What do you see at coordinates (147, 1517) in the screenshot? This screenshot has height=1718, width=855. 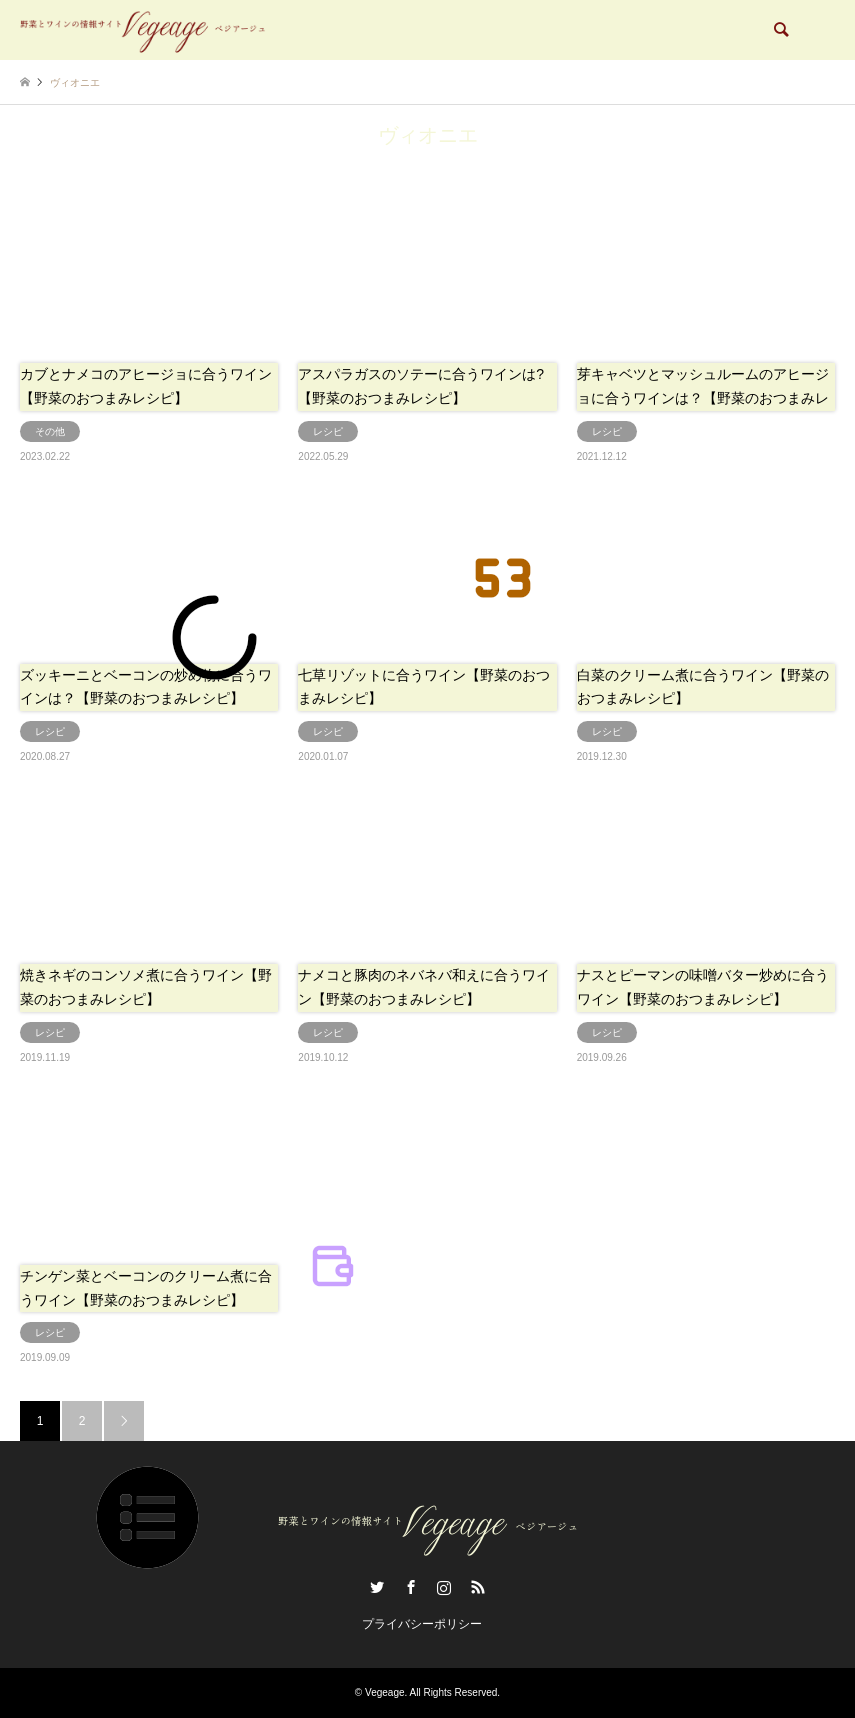 I see `view list or menu options` at bounding box center [147, 1517].